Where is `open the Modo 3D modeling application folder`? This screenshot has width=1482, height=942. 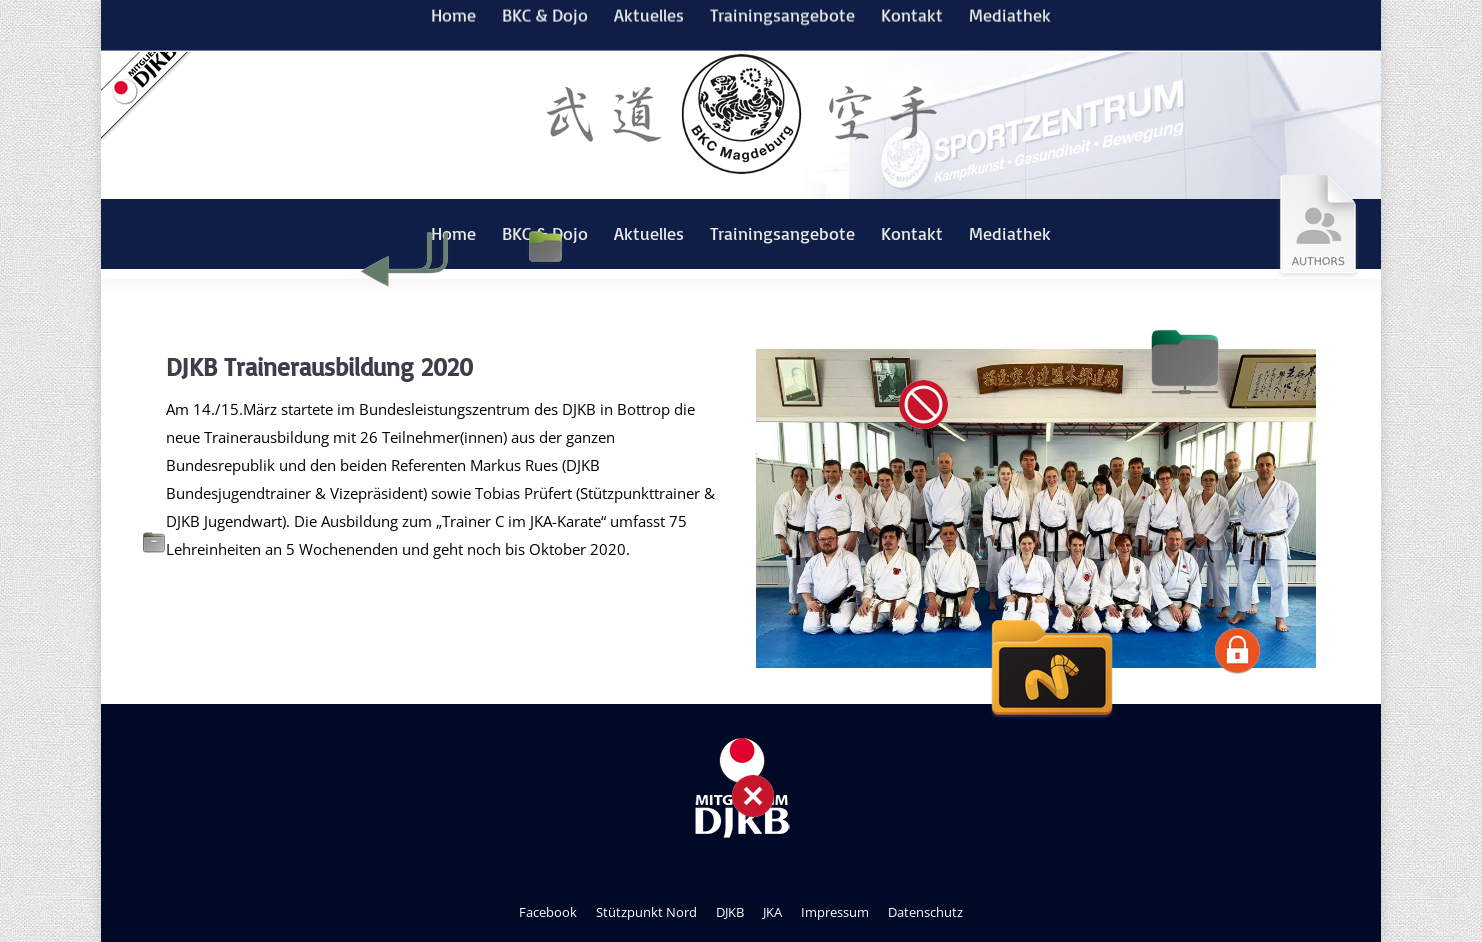 open the Modo 3D modeling application folder is located at coordinates (1051, 670).